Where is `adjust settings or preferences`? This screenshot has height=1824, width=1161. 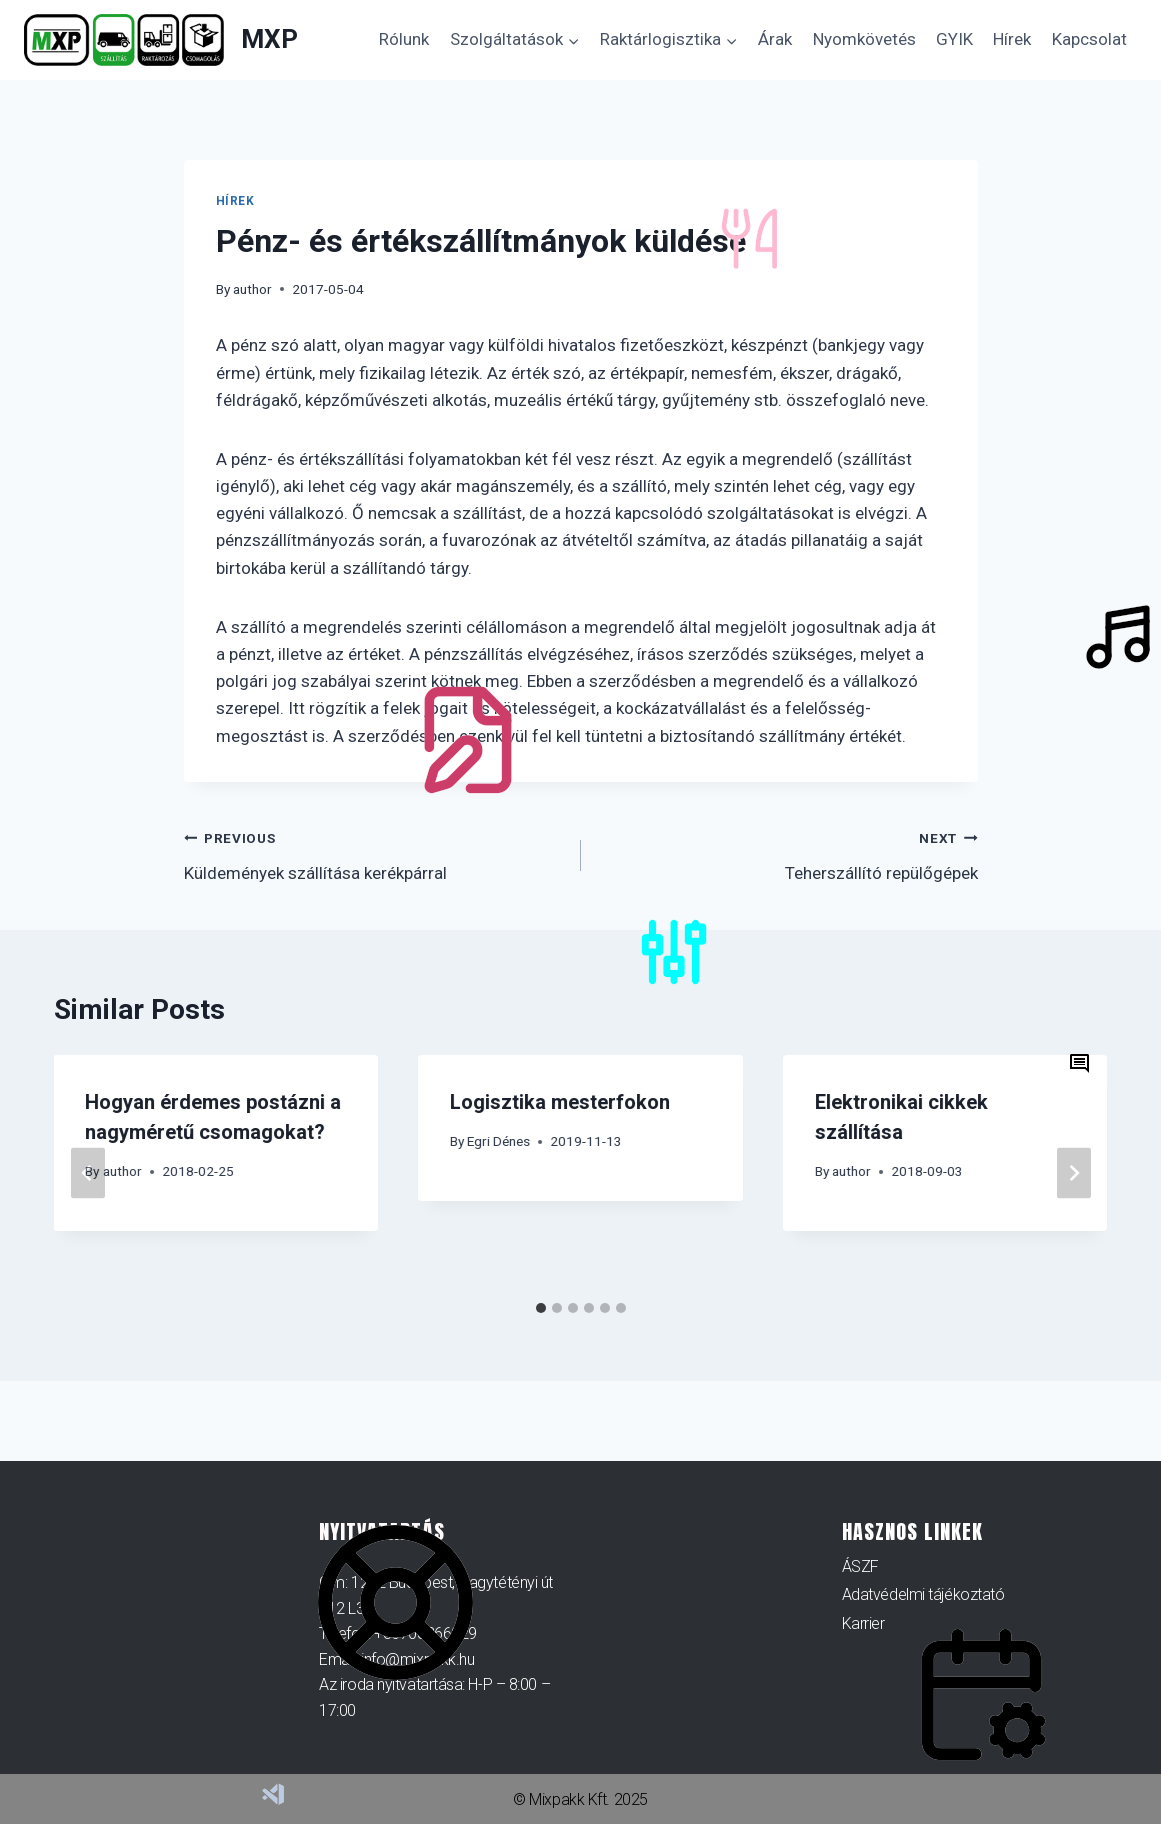
adjust settings or preferences is located at coordinates (674, 952).